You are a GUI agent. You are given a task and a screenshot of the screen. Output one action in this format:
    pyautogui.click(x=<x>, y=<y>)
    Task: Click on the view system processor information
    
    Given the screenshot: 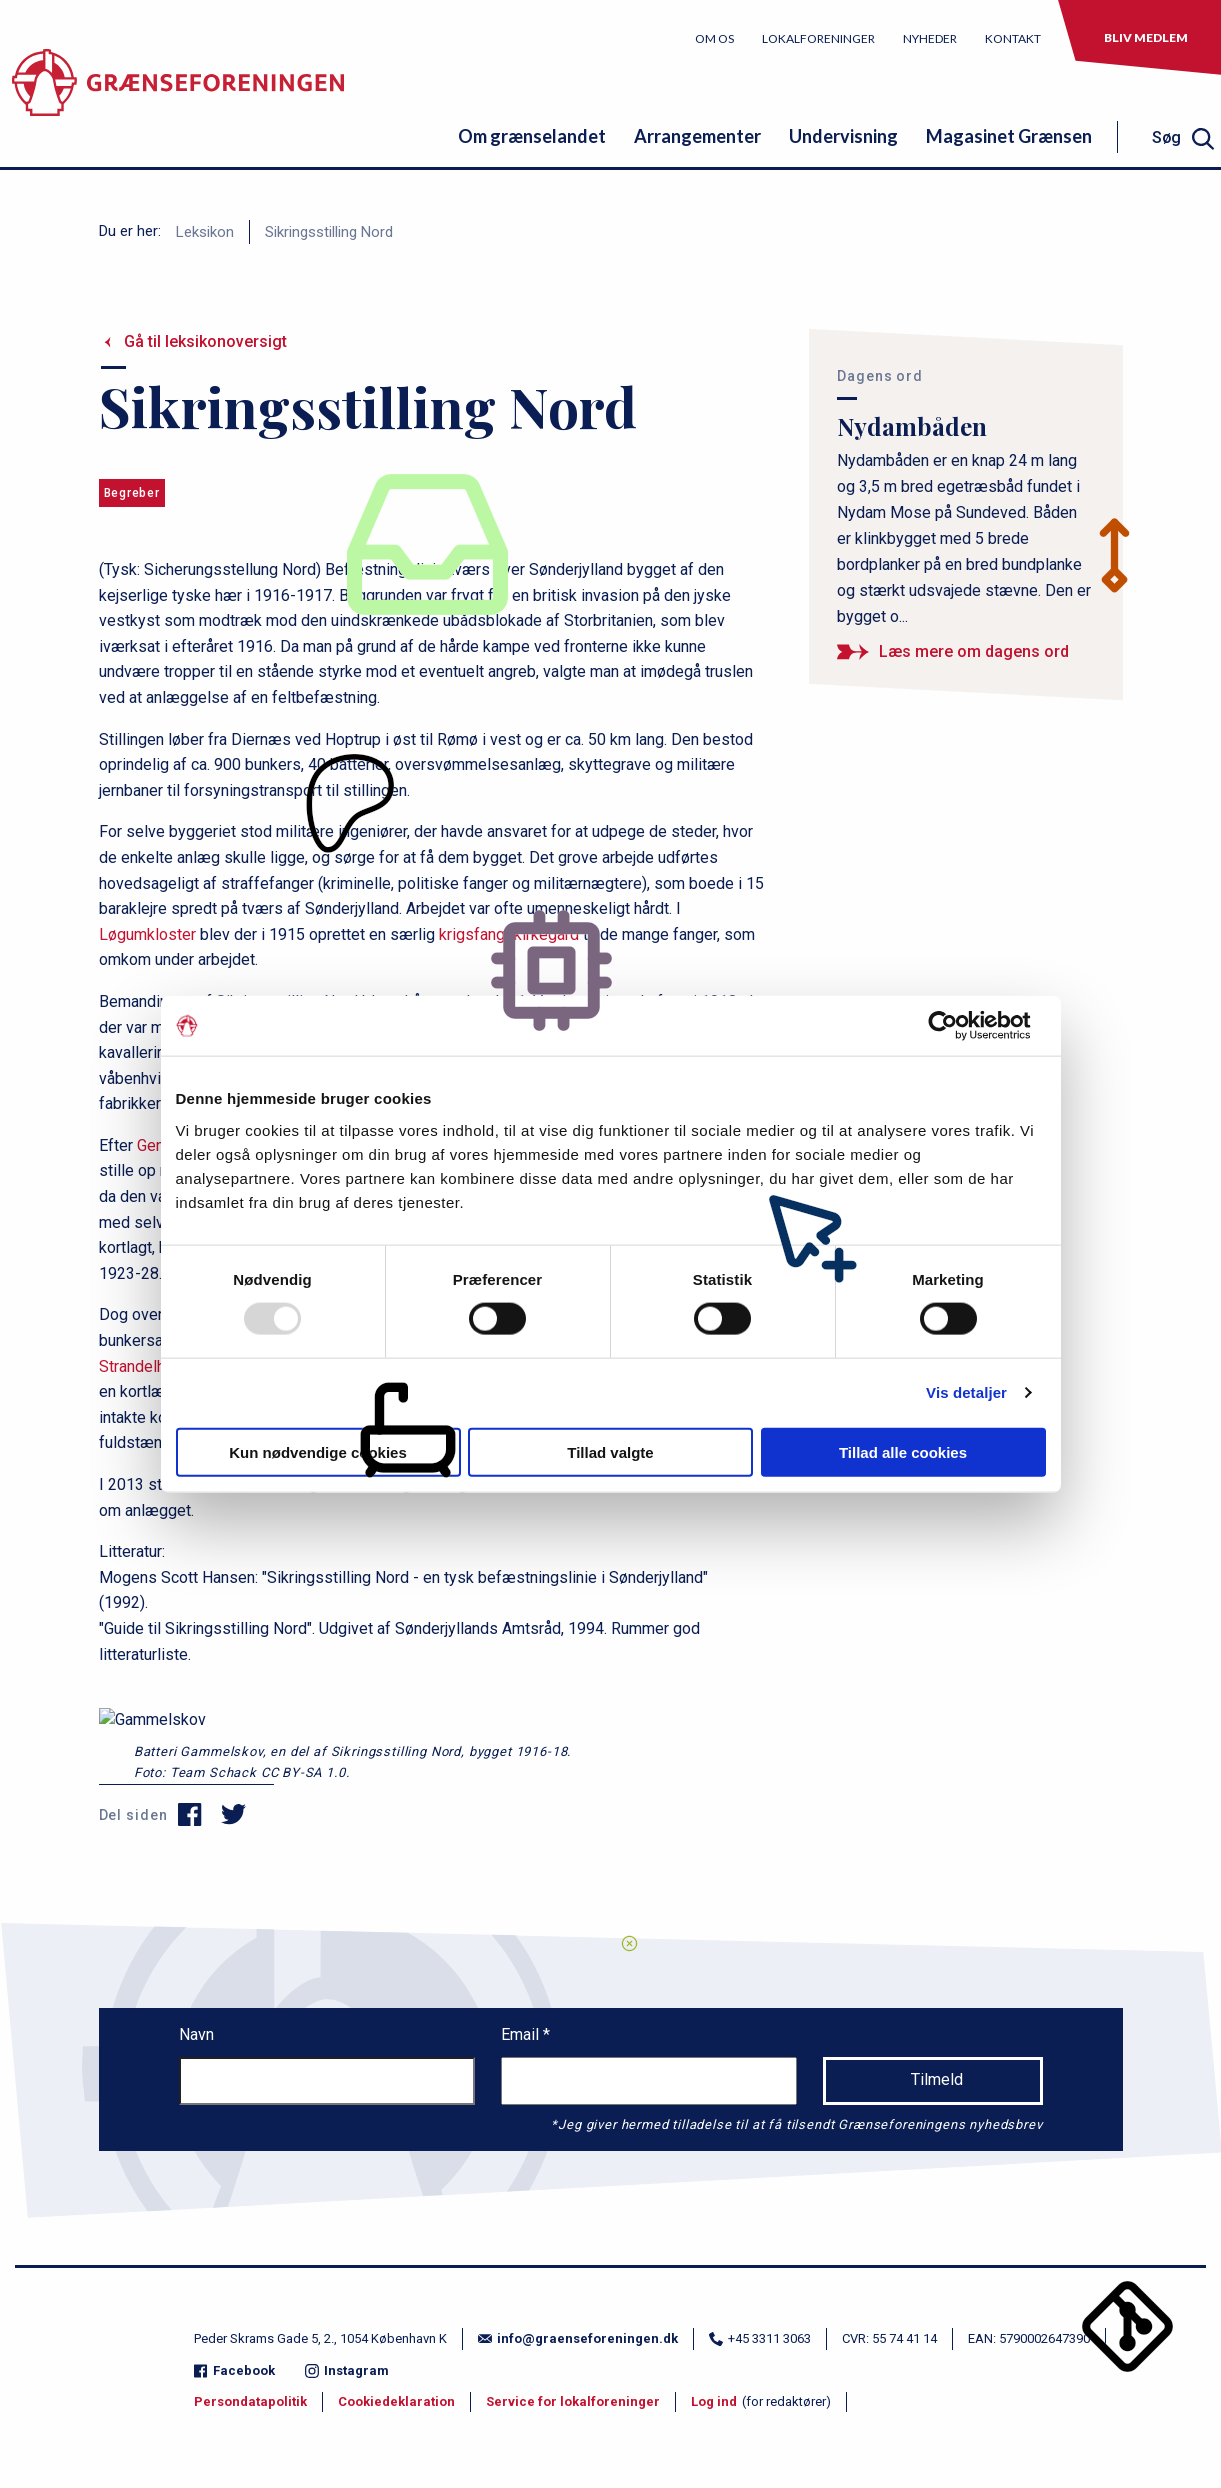 What is the action you would take?
    pyautogui.click(x=551, y=970)
    